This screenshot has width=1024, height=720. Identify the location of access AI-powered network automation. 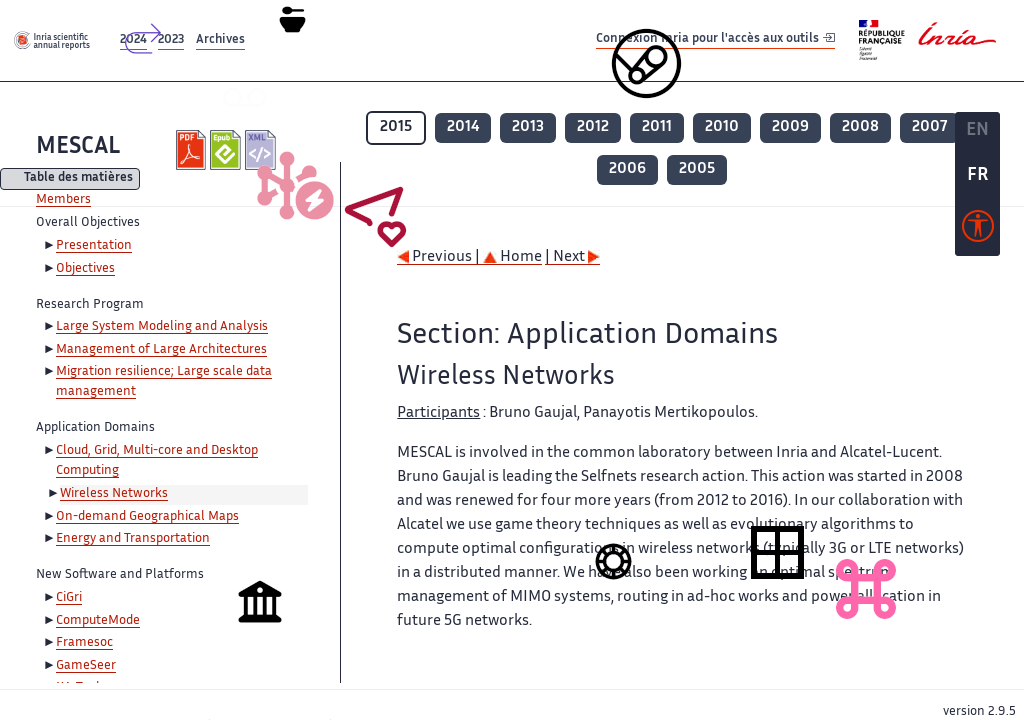
(295, 185).